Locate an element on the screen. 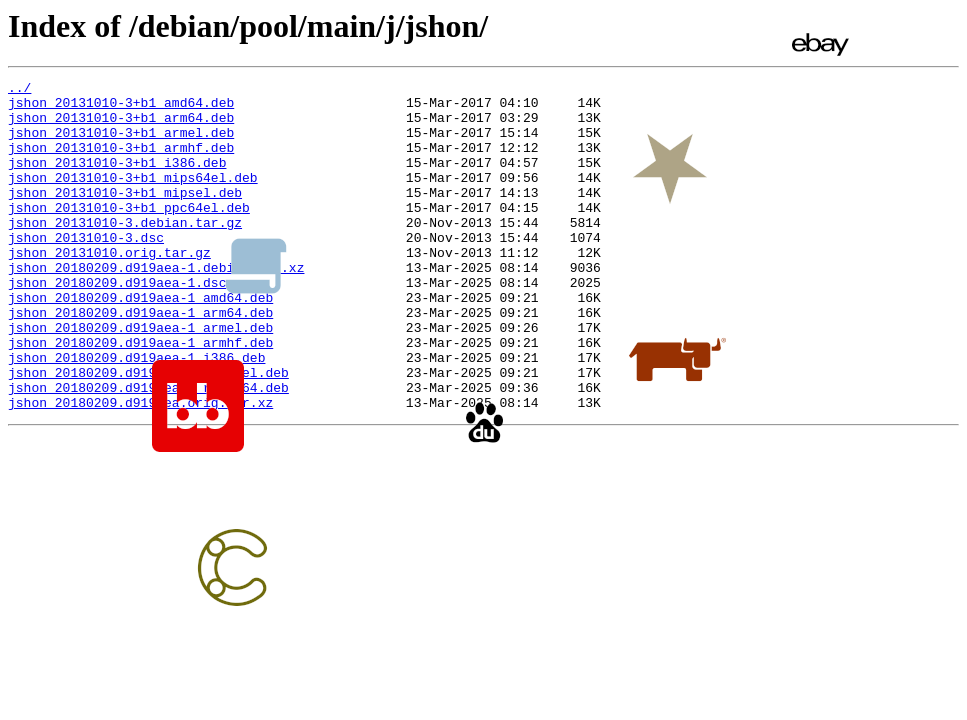 This screenshot has width=967, height=720. open the Nebula streaming app is located at coordinates (670, 169).